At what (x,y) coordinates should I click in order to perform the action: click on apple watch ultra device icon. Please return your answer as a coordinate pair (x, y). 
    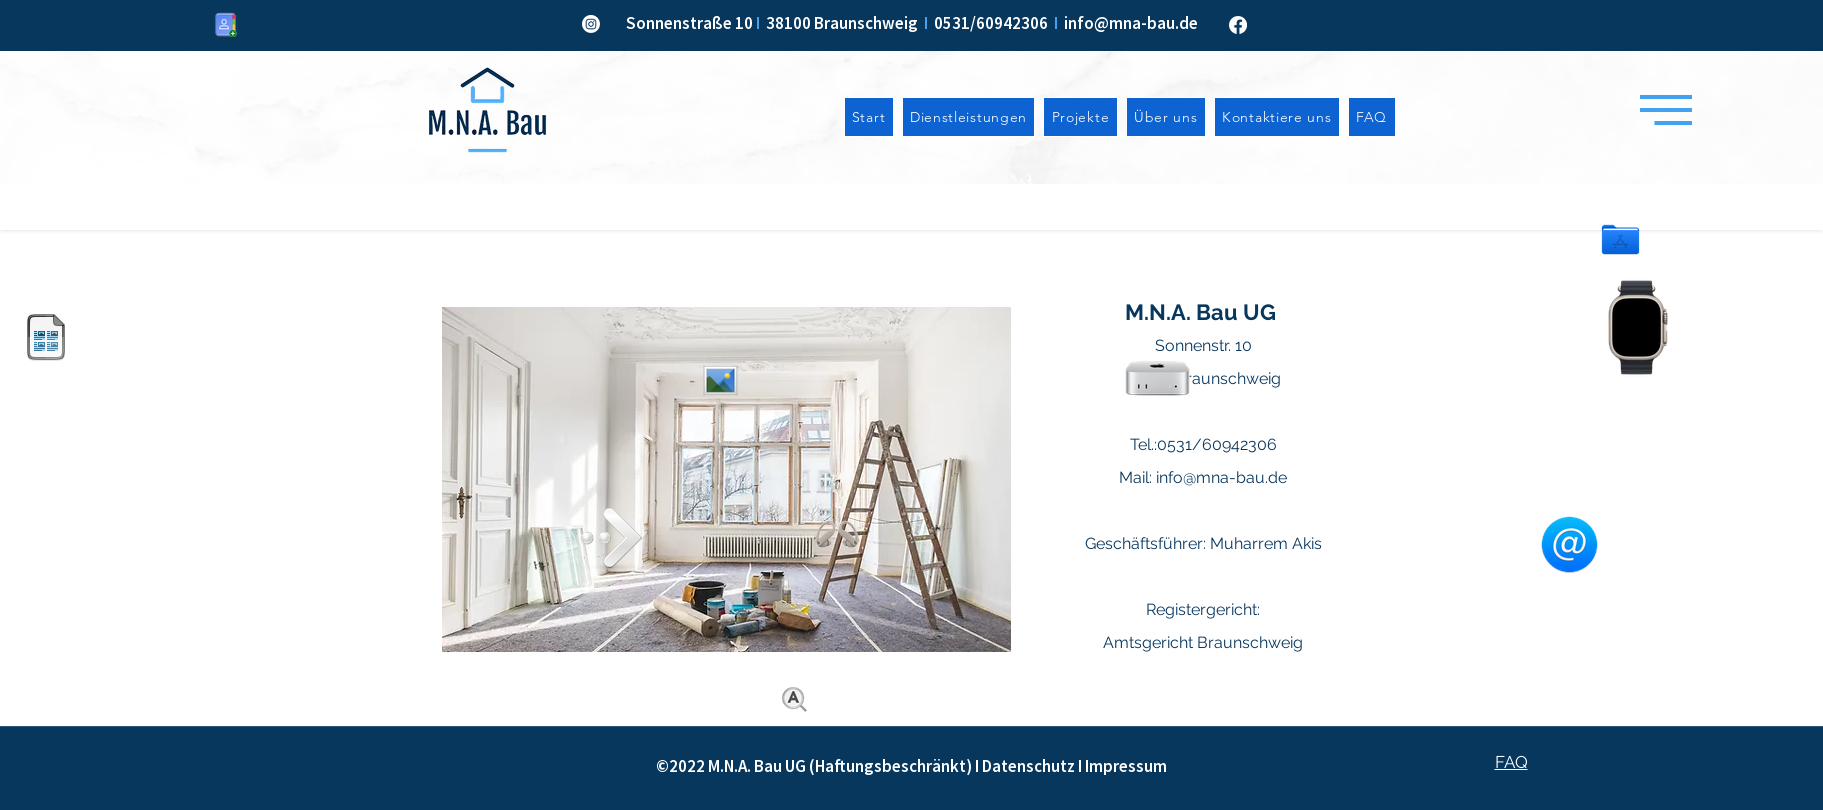
    Looking at the image, I should click on (1636, 327).